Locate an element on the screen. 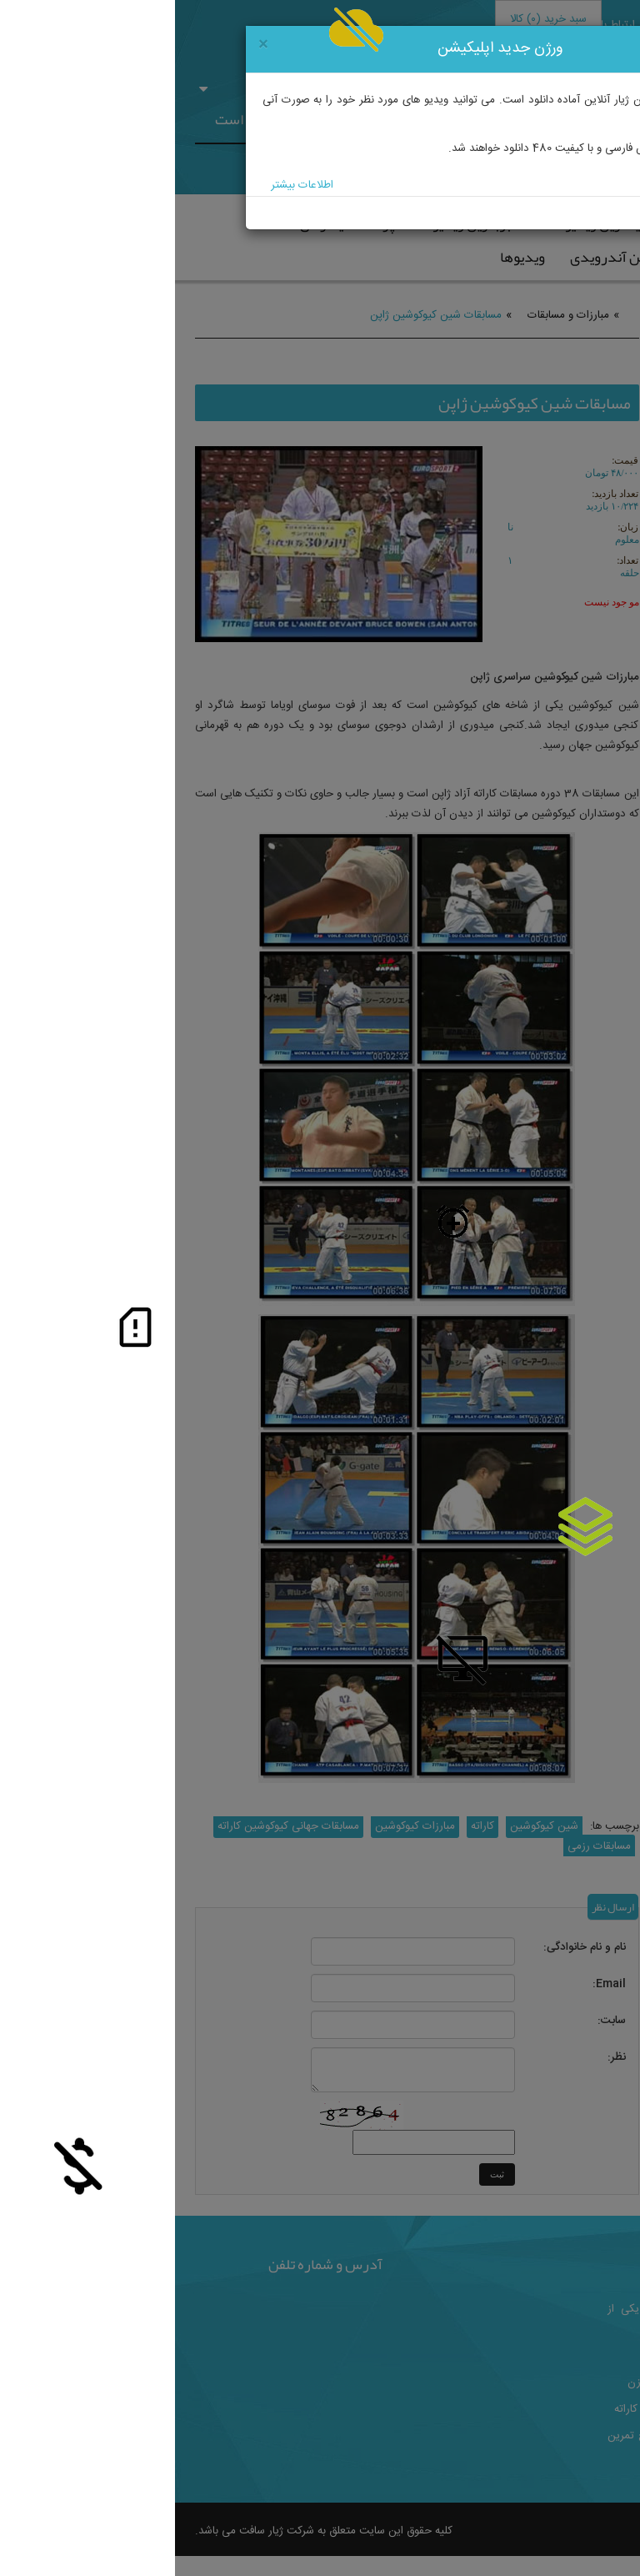  sd card storage warning or error is located at coordinates (135, 1327).